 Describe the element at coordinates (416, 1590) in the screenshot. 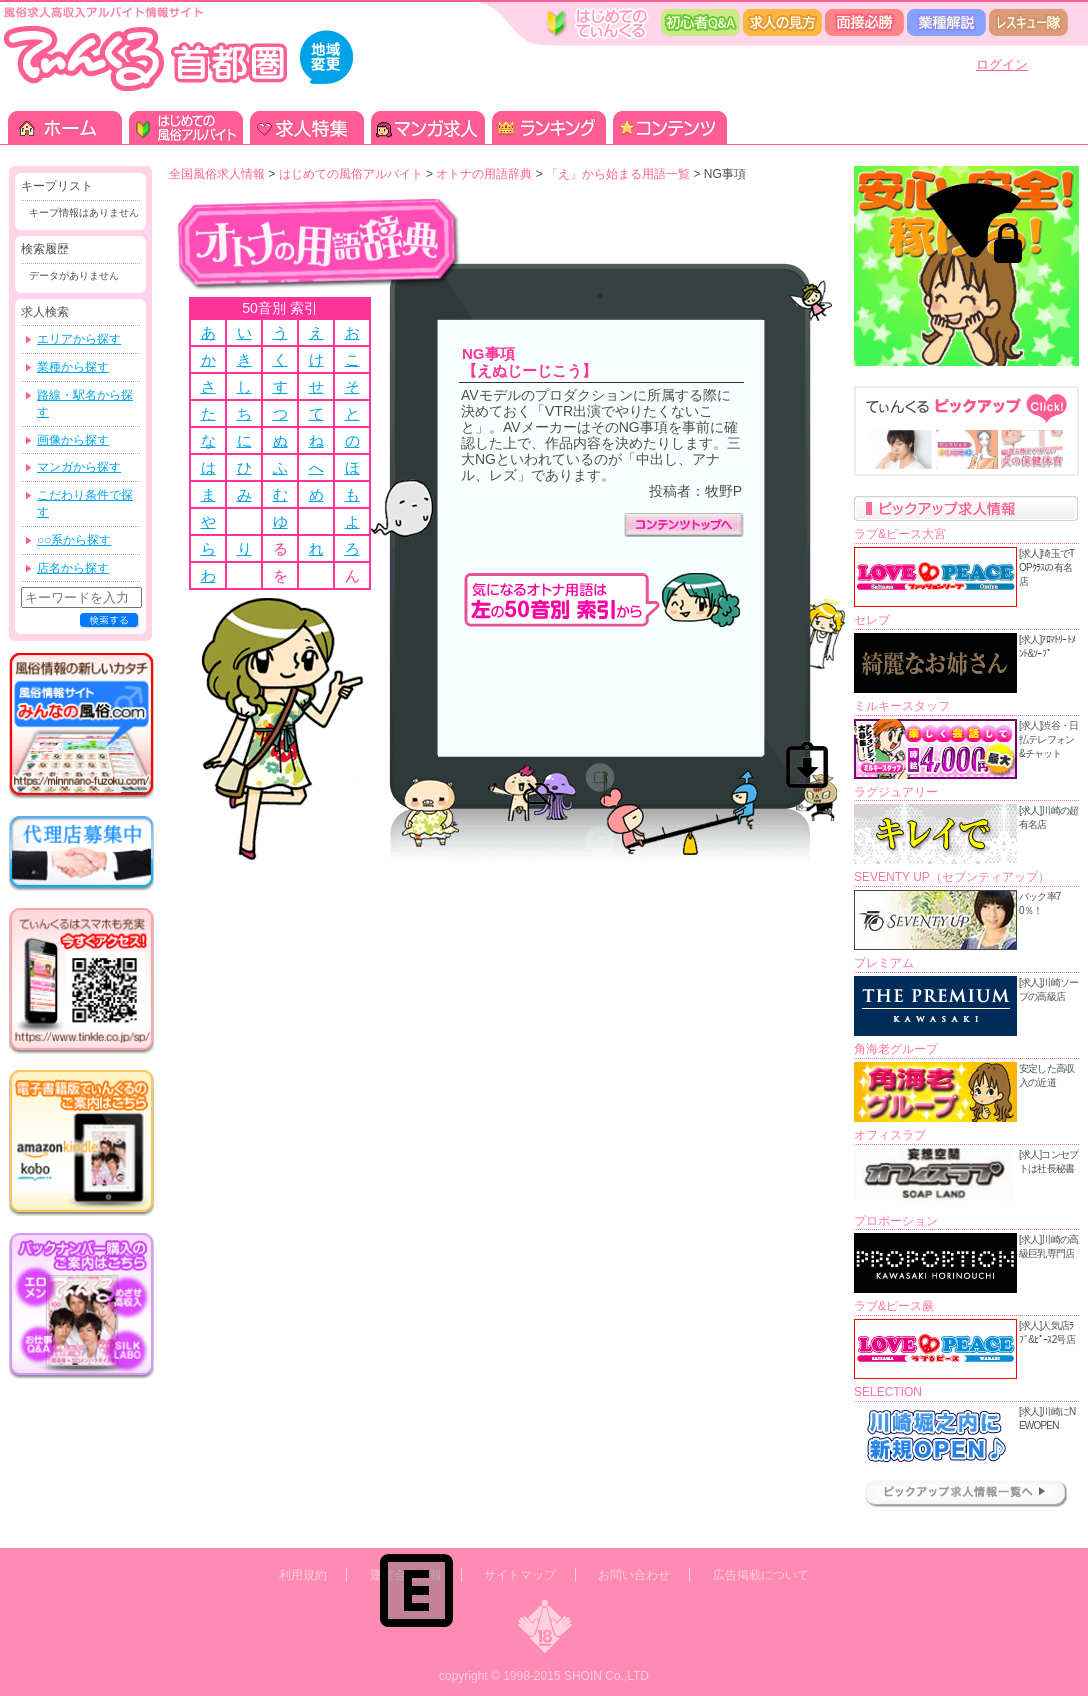

I see `indicates explicit content warning` at that location.